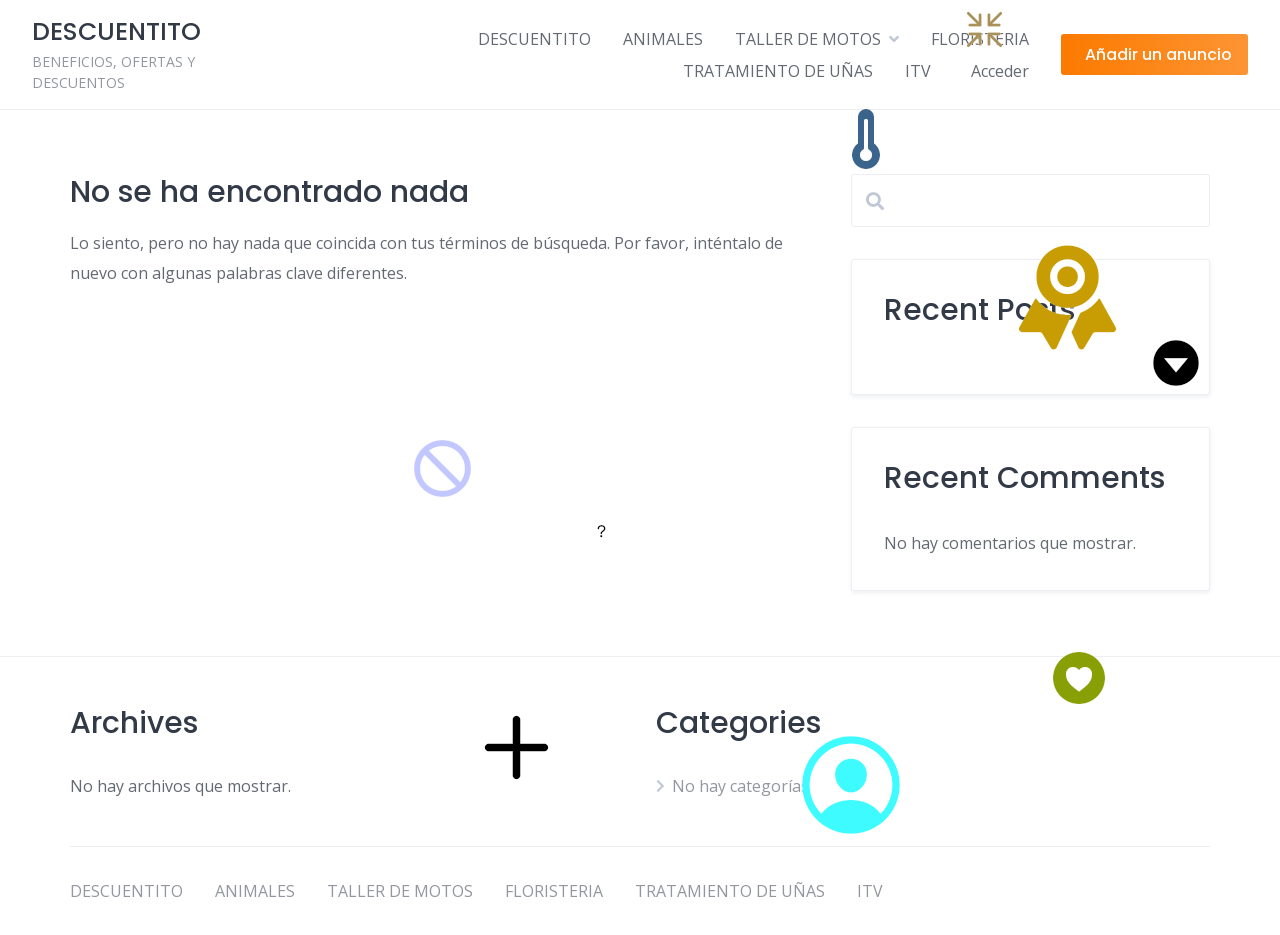  What do you see at coordinates (601, 531) in the screenshot?
I see `access help or support resources` at bounding box center [601, 531].